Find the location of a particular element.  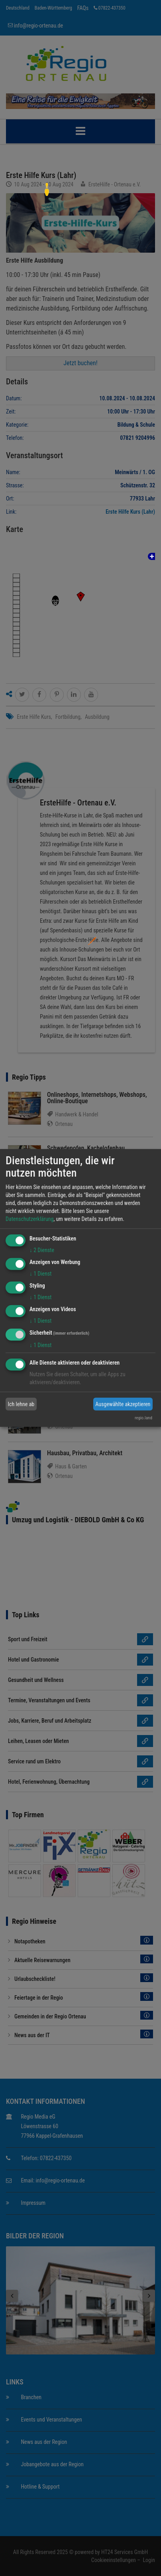

access bowling game or activity is located at coordinates (47, 189).